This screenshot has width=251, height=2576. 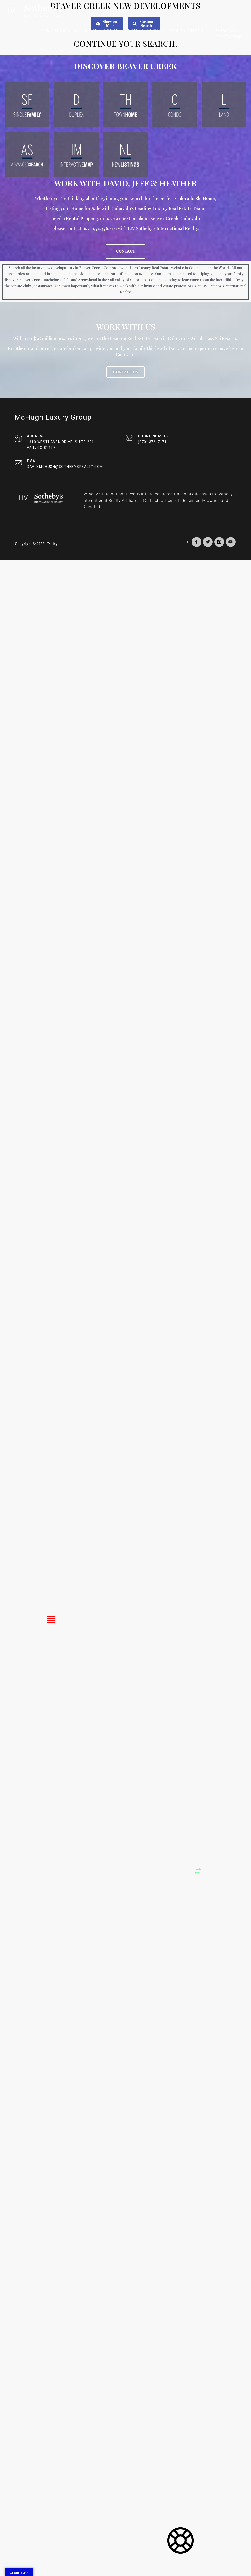 What do you see at coordinates (198, 1871) in the screenshot?
I see `swap or exchange items` at bounding box center [198, 1871].